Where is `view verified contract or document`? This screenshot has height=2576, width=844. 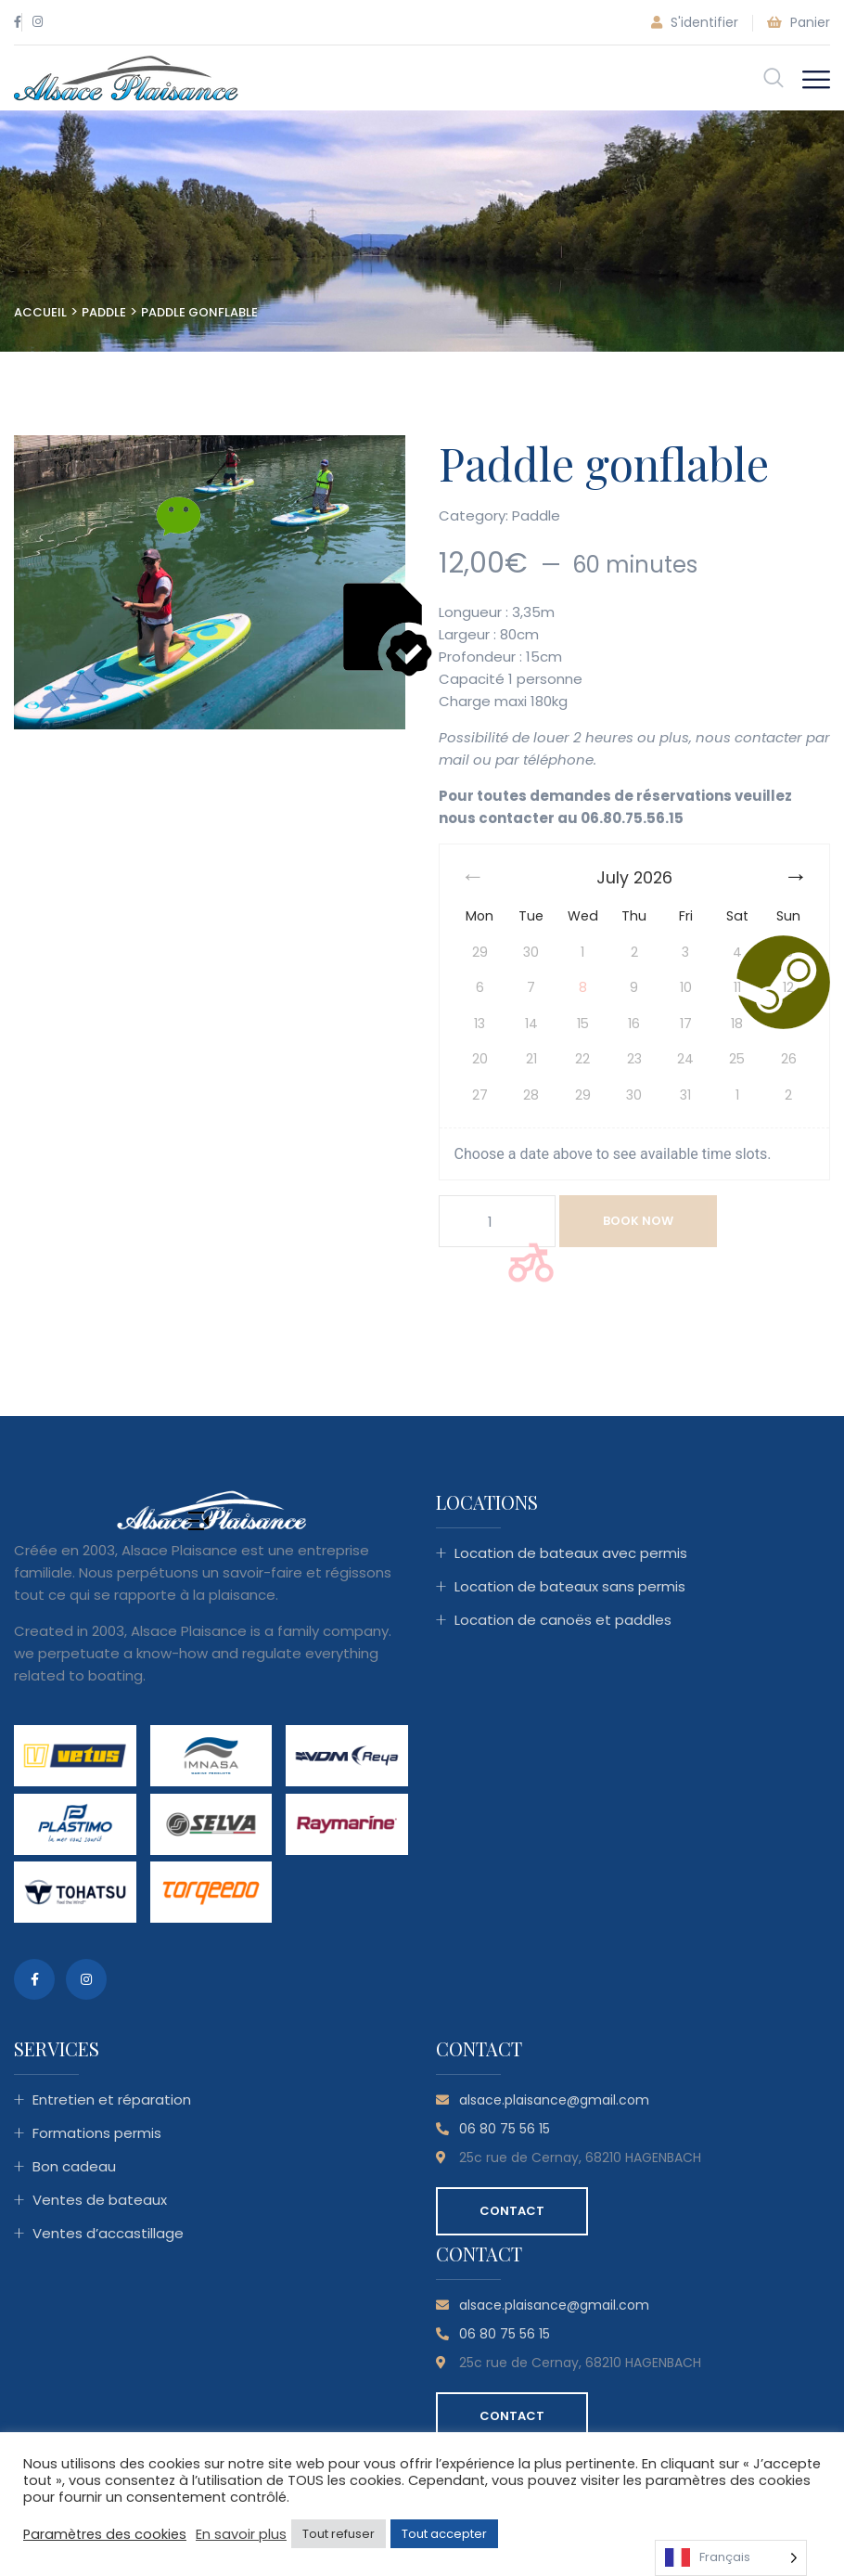 view verified contract or document is located at coordinates (382, 626).